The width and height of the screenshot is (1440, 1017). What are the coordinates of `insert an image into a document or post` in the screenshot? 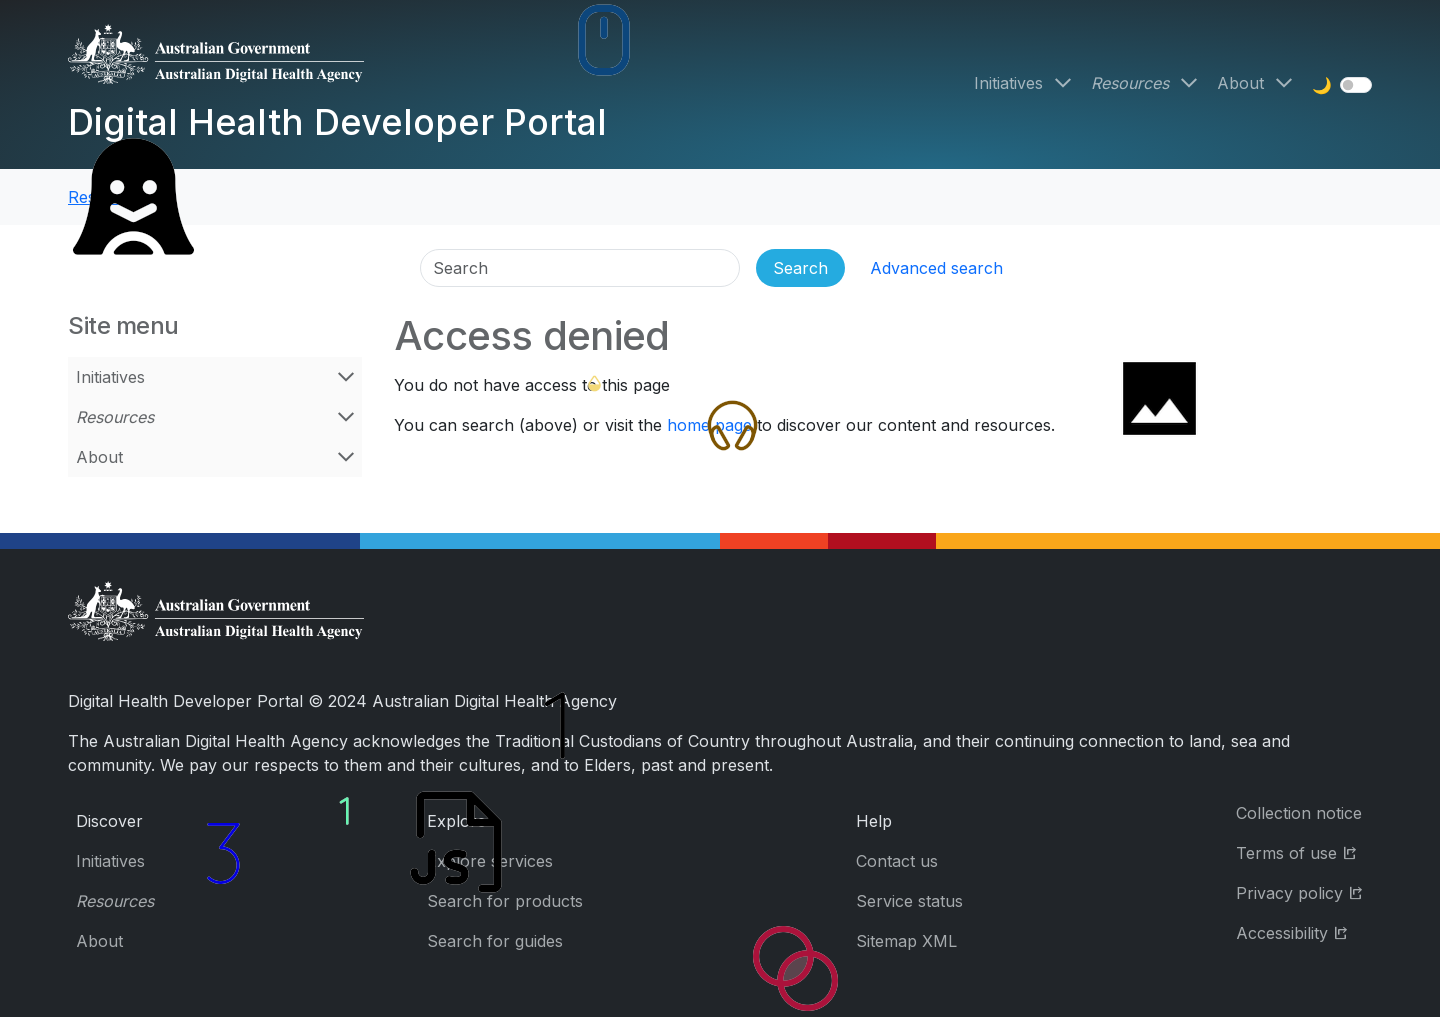 It's located at (1159, 398).